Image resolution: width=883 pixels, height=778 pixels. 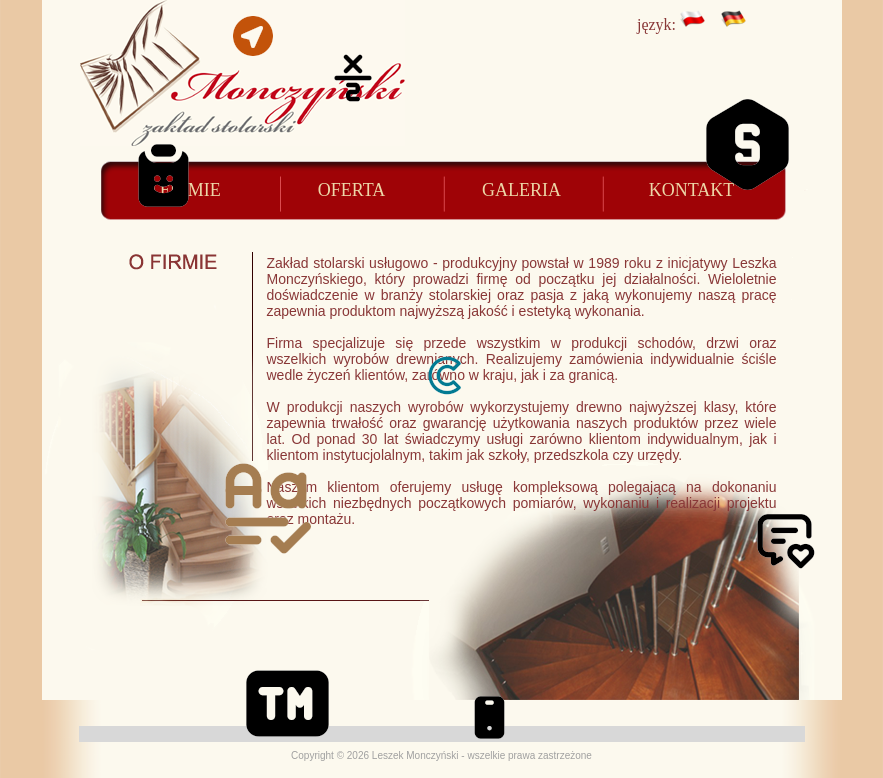 I want to click on perform division calculation, so click(x=353, y=78).